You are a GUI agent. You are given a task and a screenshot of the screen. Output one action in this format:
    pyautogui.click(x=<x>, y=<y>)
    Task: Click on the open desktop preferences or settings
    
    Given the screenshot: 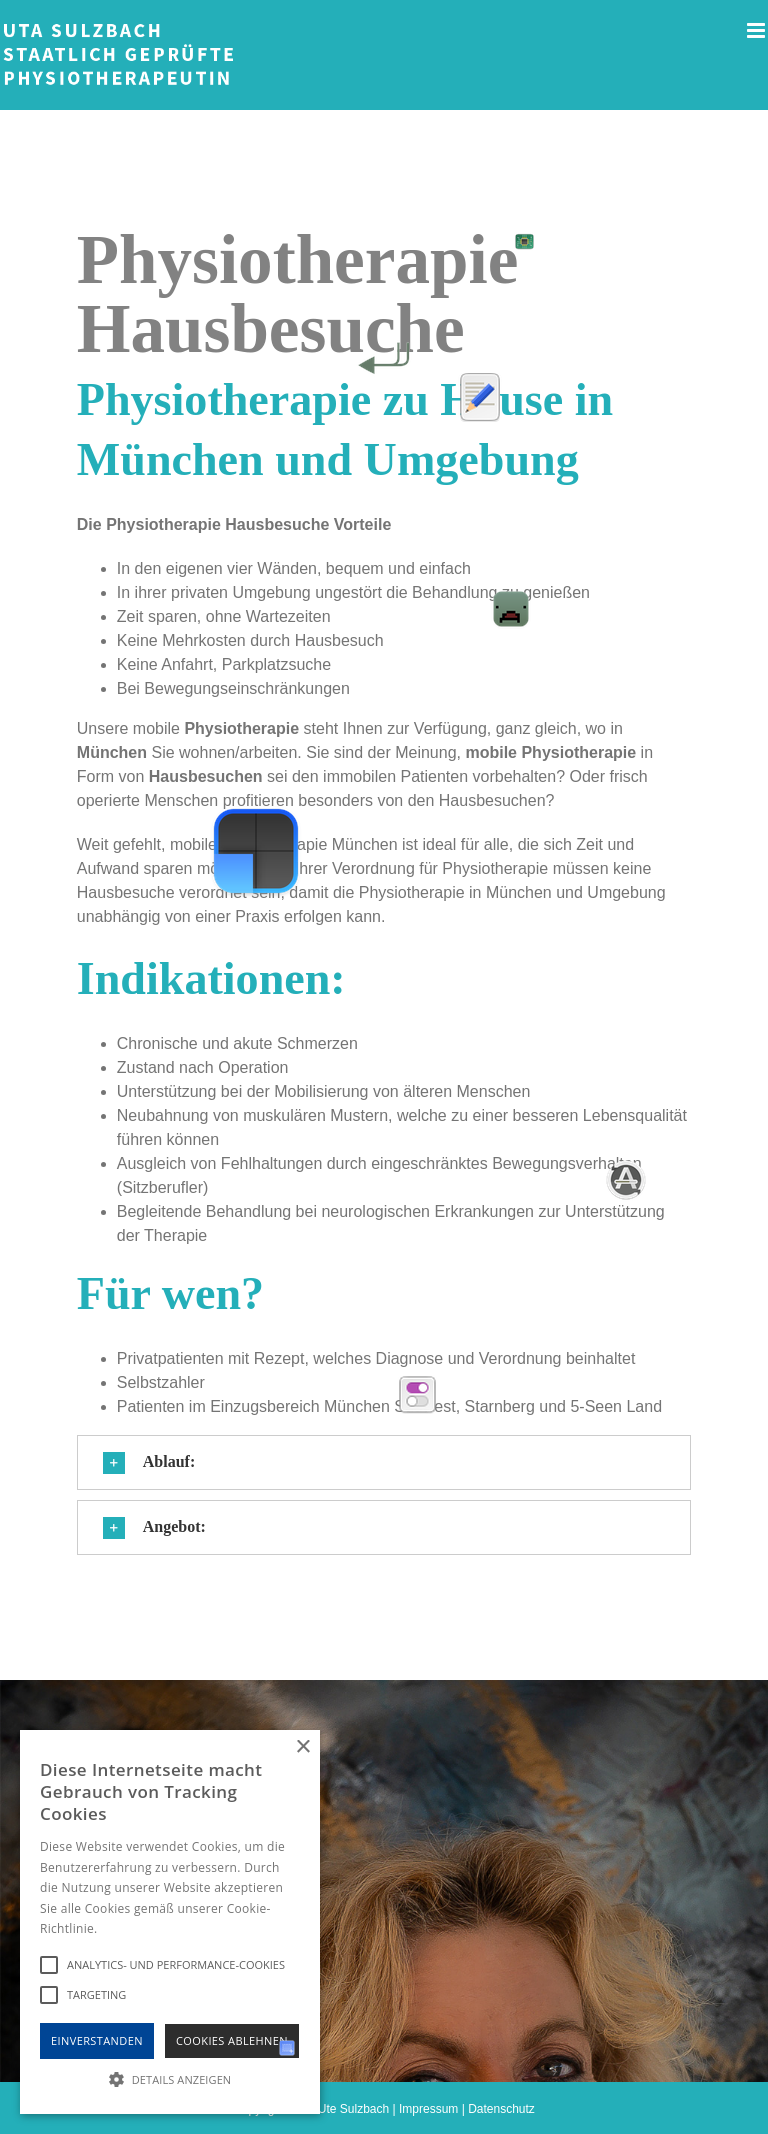 What is the action you would take?
    pyautogui.click(x=417, y=1394)
    